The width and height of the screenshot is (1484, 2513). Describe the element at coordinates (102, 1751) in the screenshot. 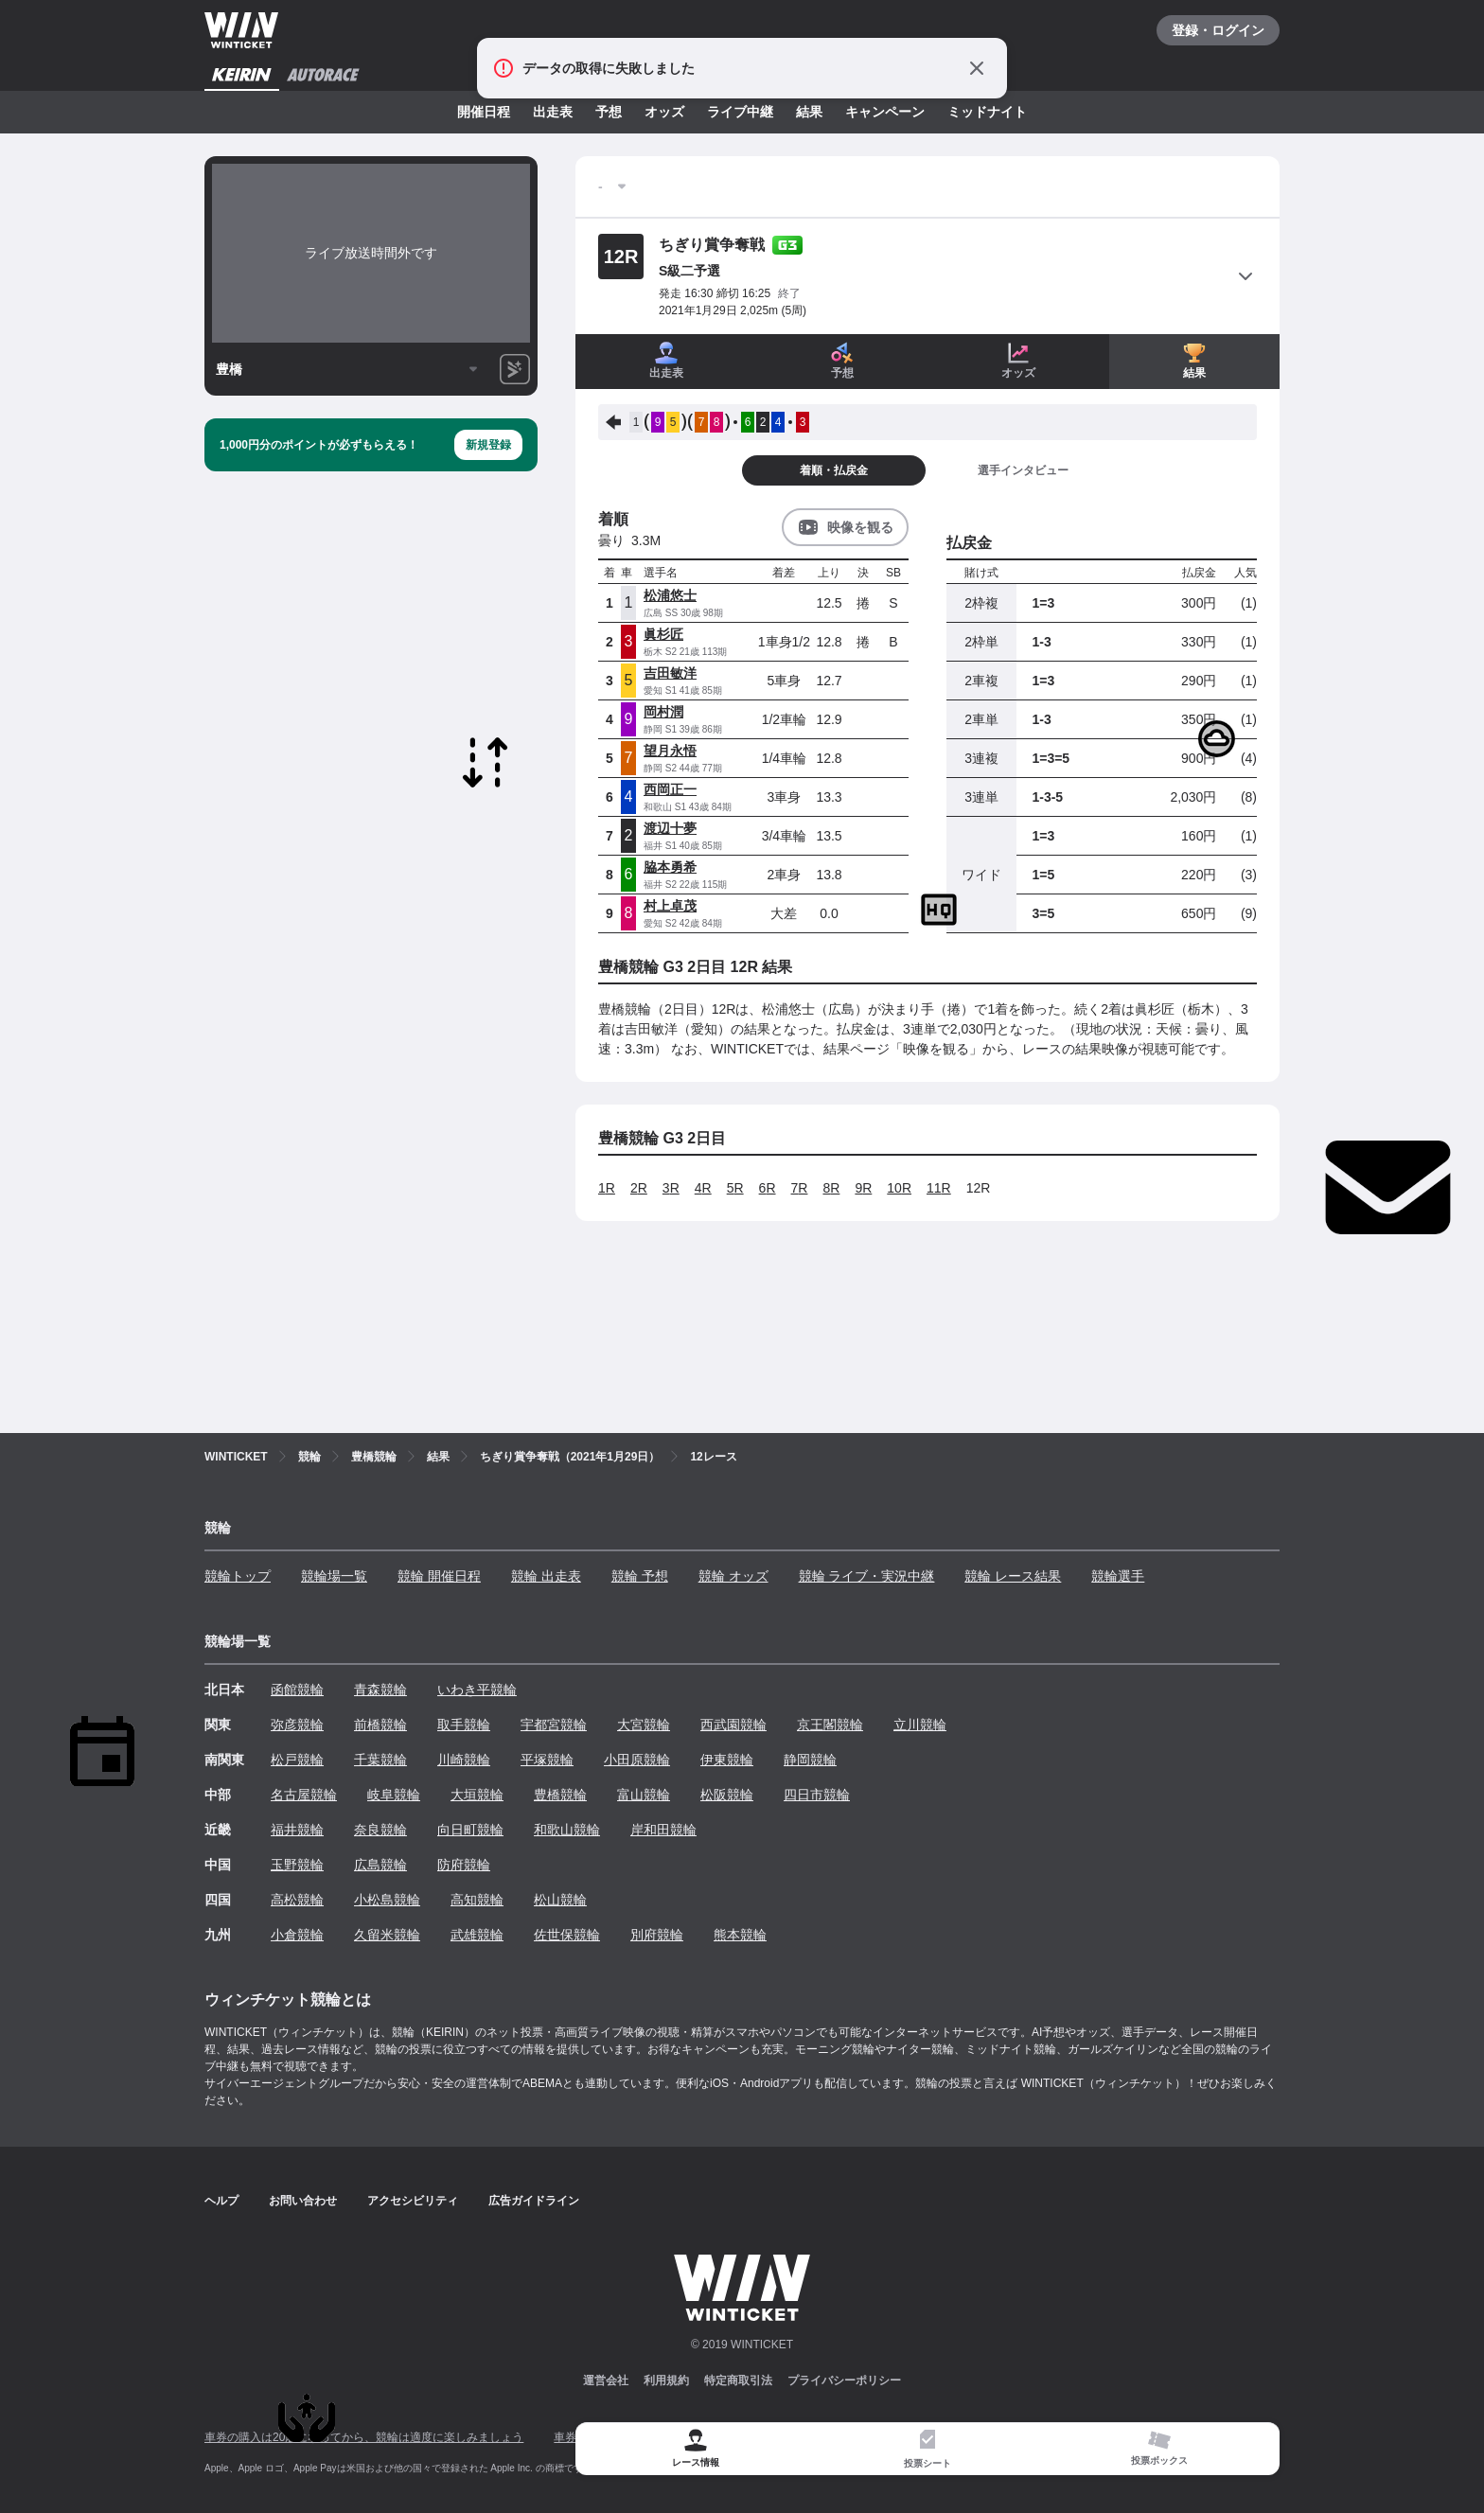

I see `view calendar or scheduled events` at that location.